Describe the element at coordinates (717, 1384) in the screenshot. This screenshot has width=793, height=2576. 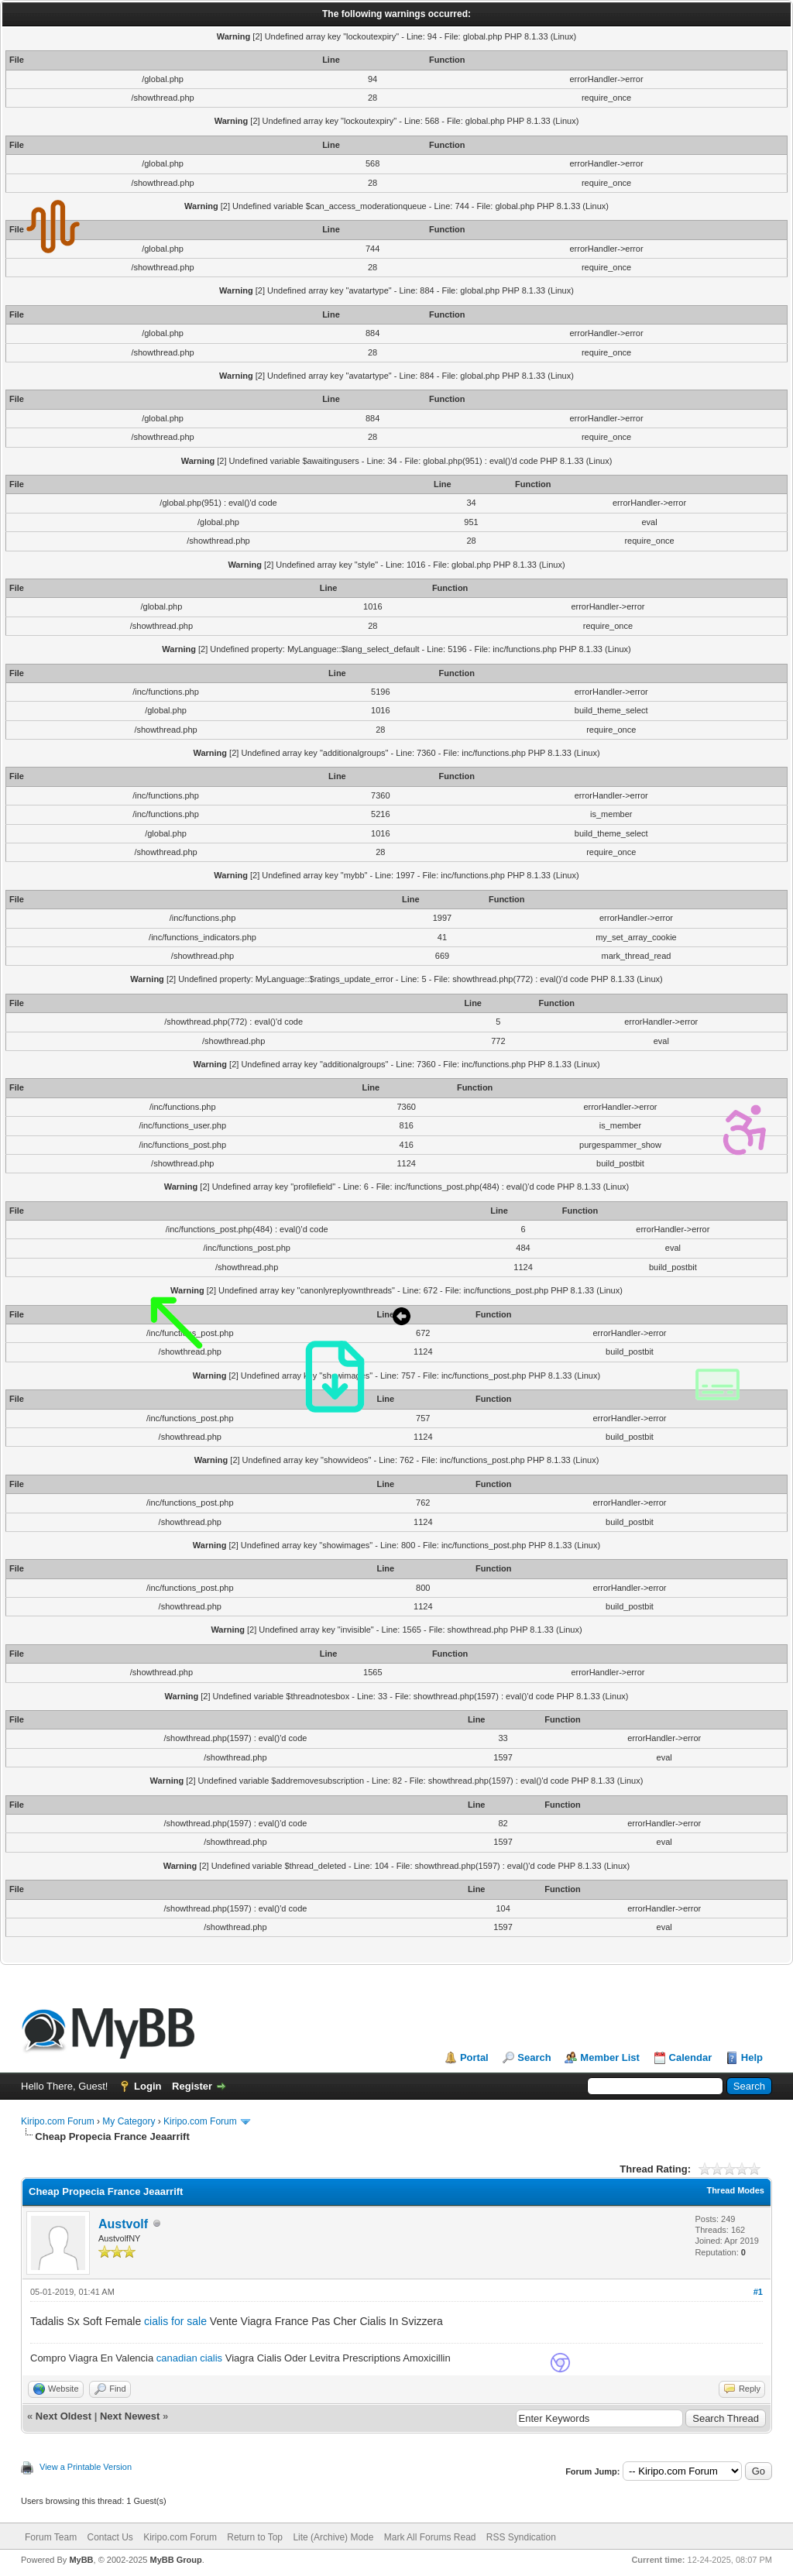
I see `enable subtitles or closed captions` at that location.